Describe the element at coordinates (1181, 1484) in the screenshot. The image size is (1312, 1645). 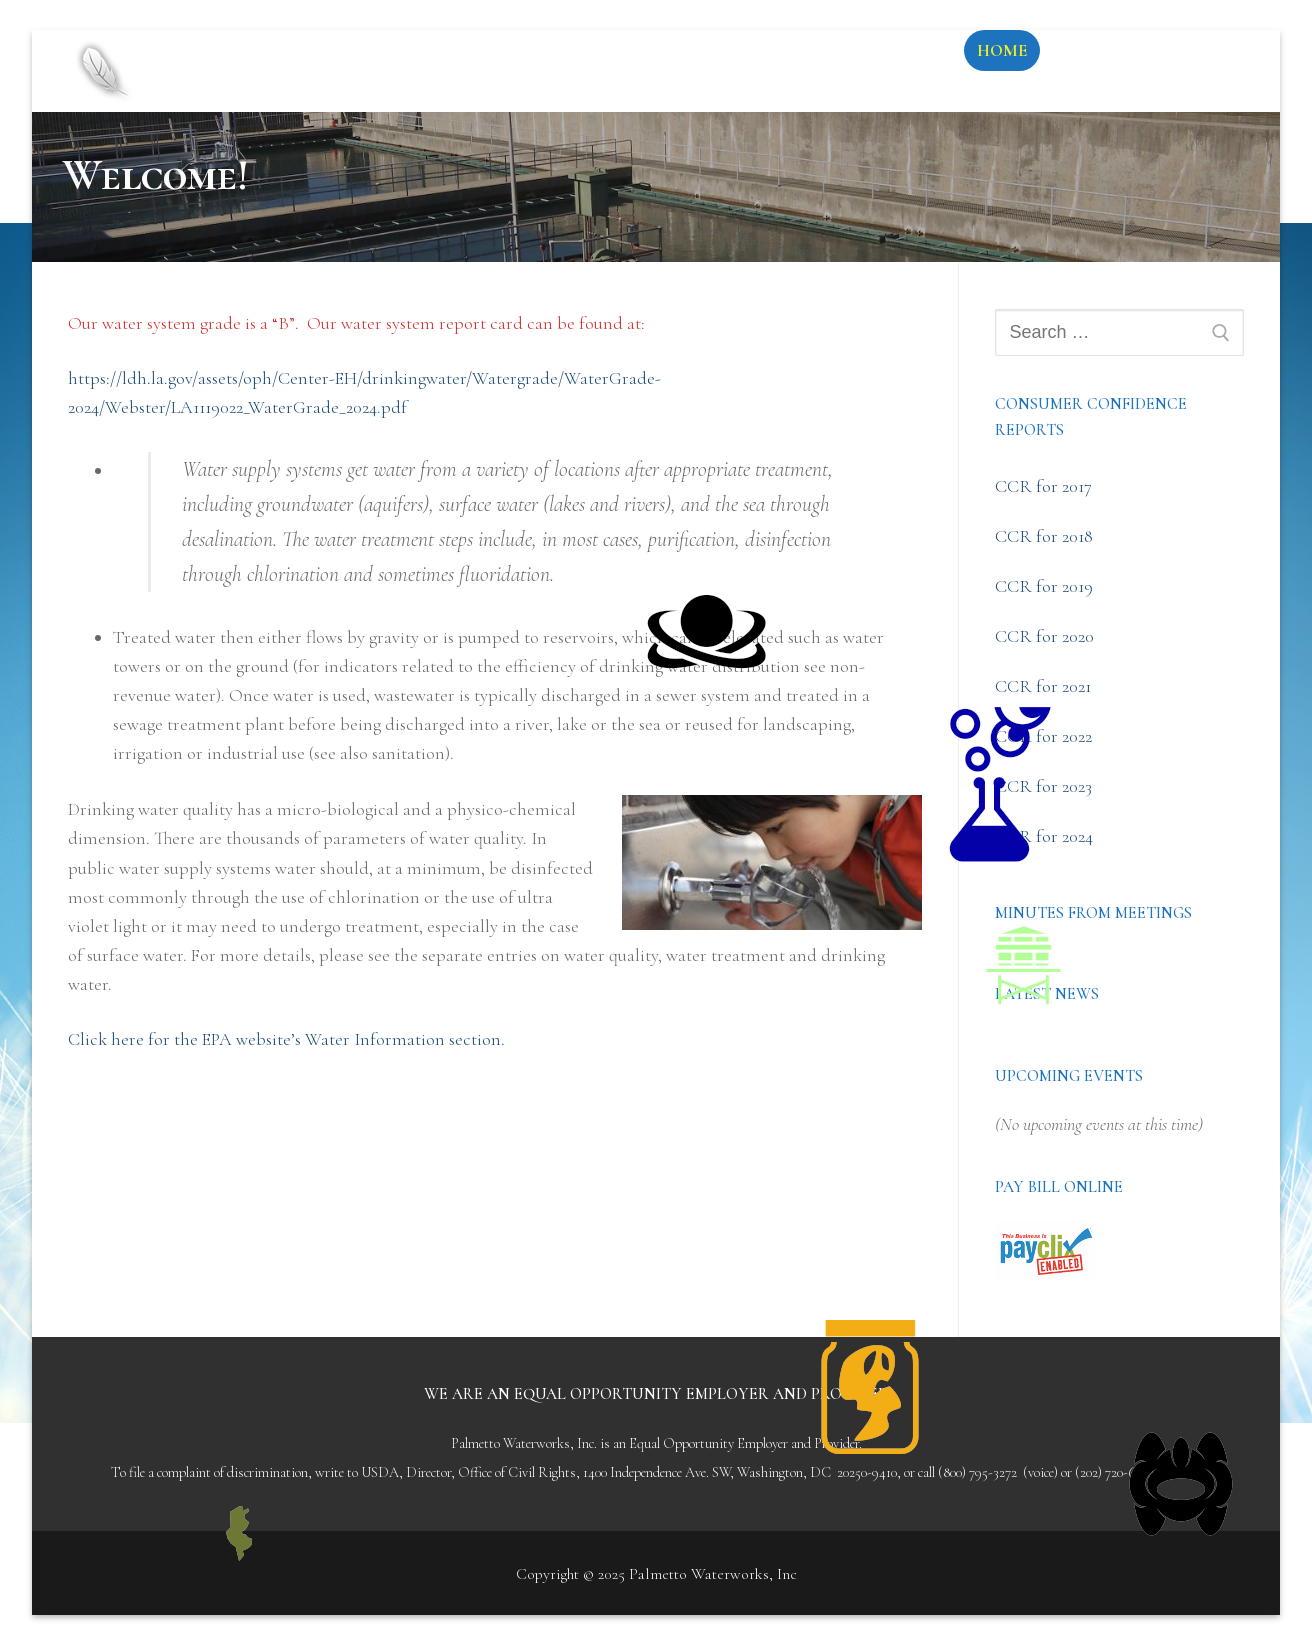
I see `decorative mask or carnival costume icon` at that location.